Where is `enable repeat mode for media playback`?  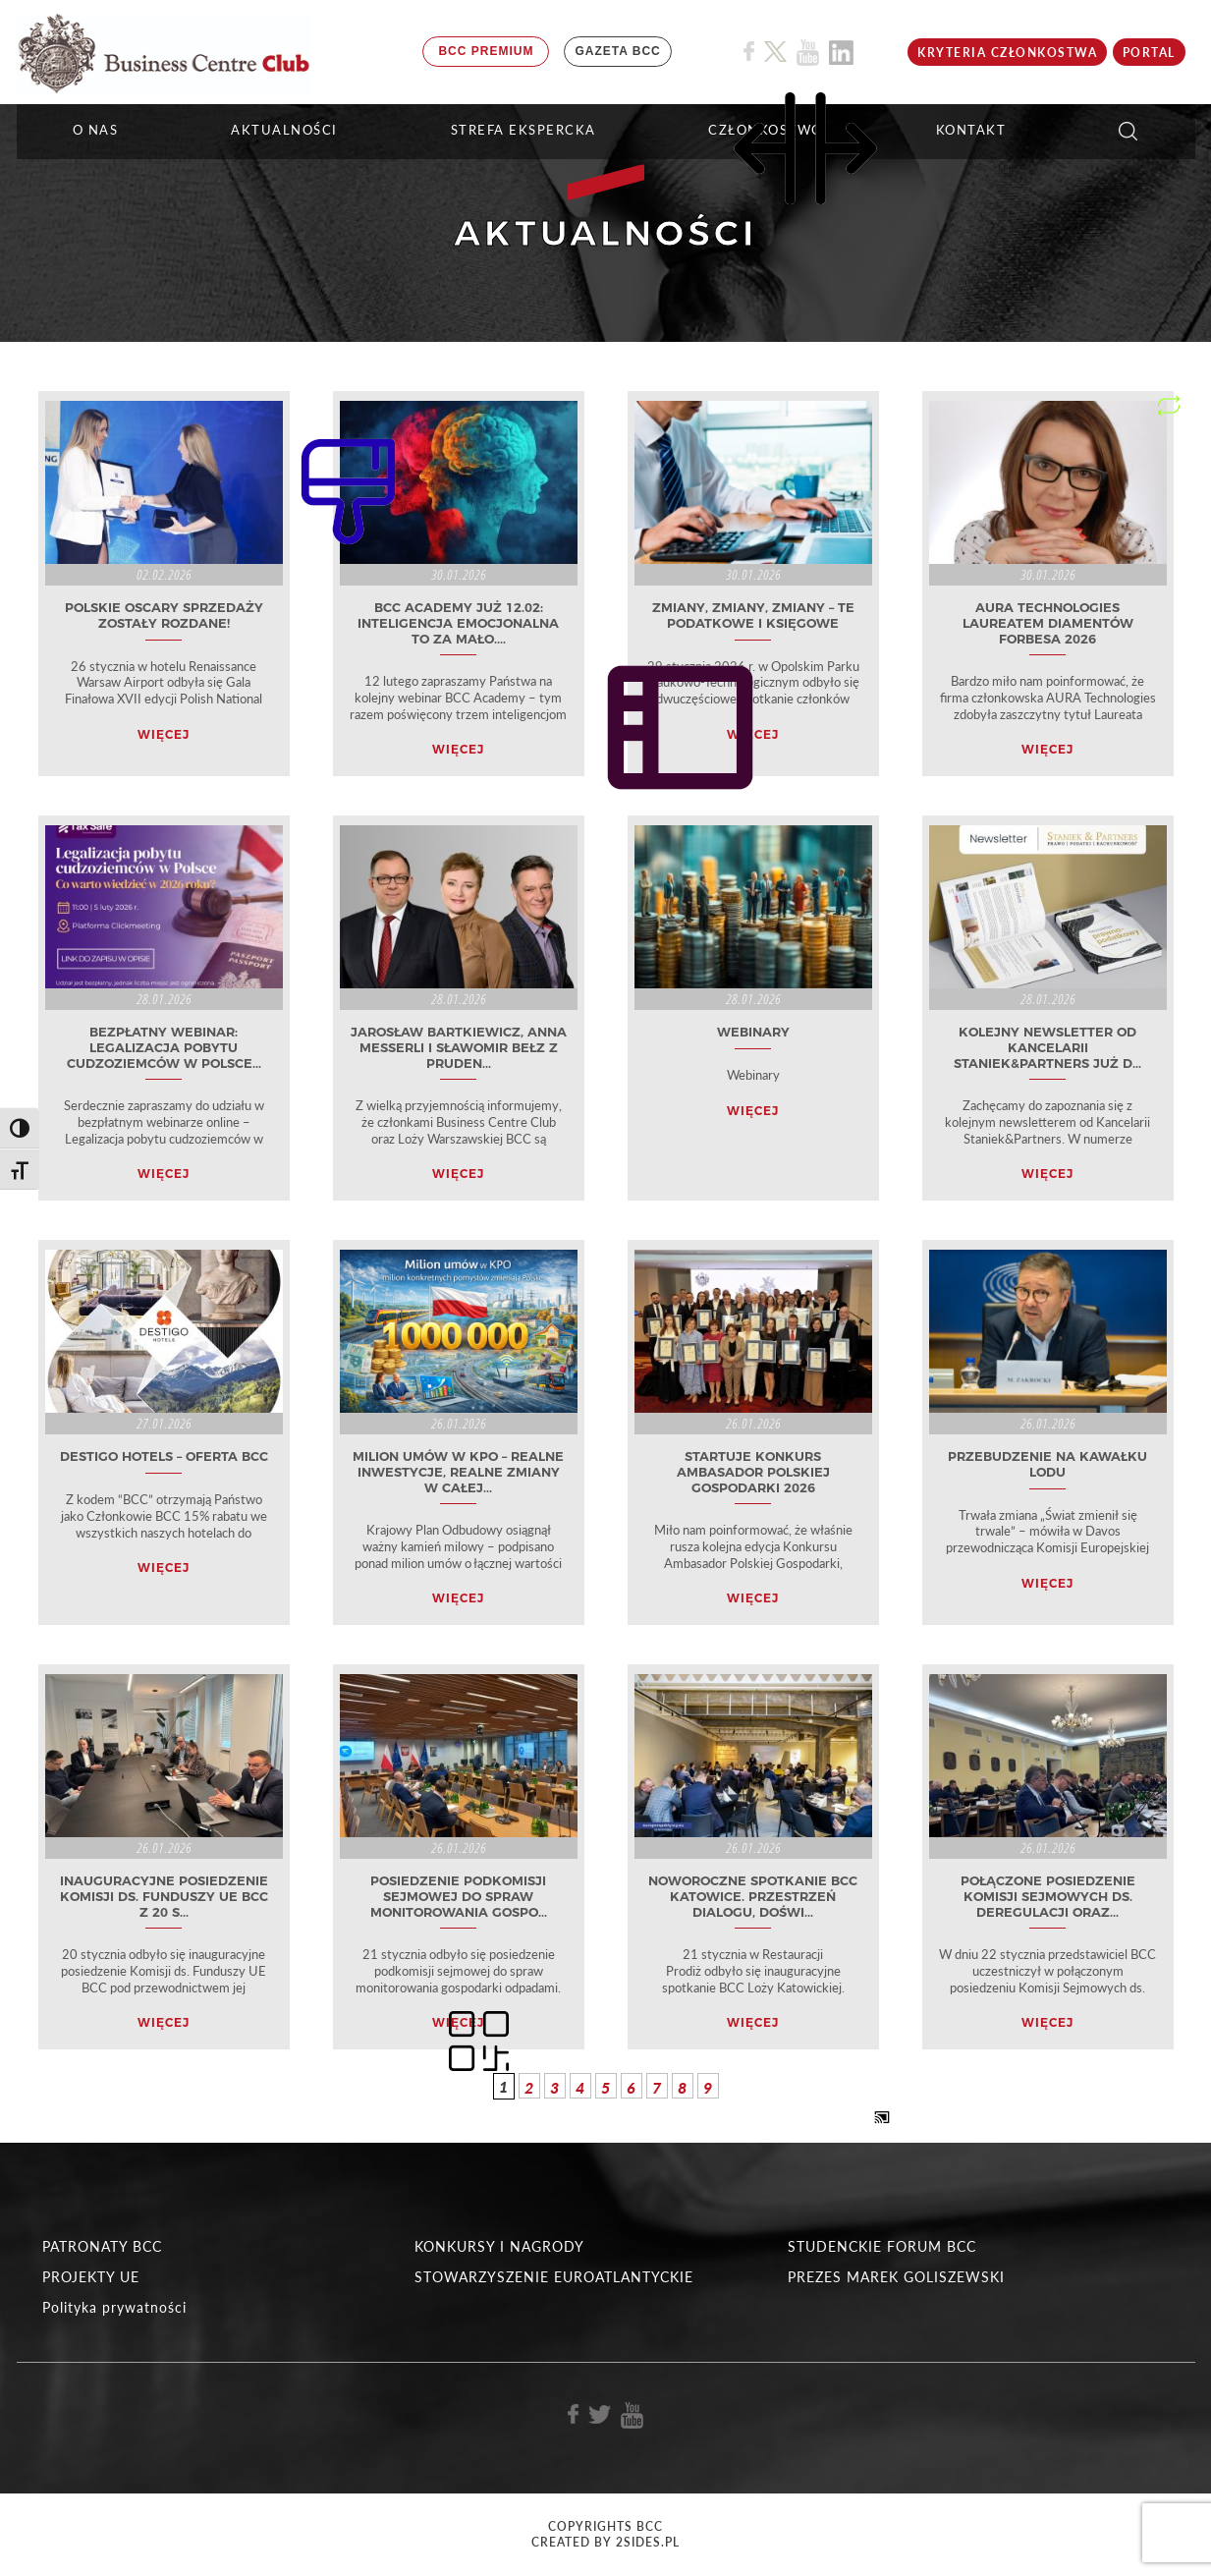 enable repeat mode for media playback is located at coordinates (1169, 406).